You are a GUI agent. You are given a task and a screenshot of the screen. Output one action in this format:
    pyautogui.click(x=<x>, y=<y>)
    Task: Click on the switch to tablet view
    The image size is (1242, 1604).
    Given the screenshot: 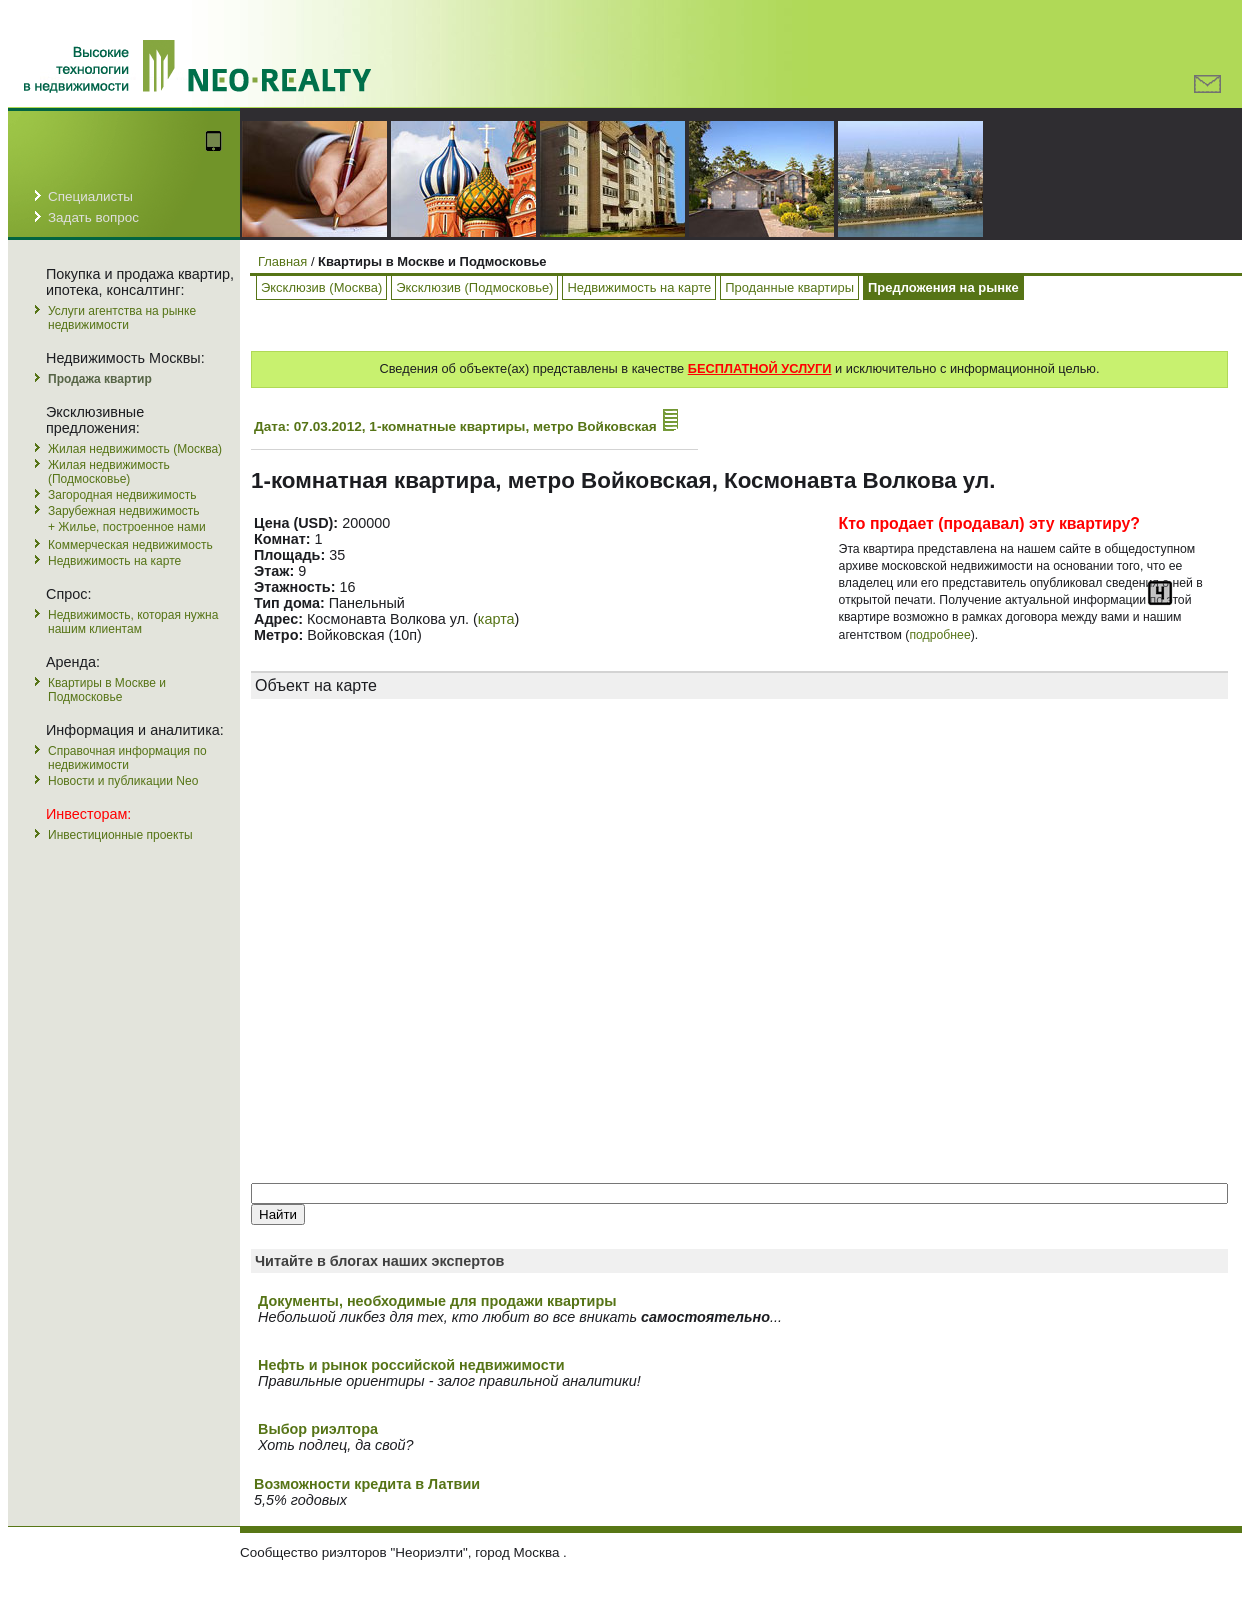 What is the action you would take?
    pyautogui.click(x=214, y=141)
    